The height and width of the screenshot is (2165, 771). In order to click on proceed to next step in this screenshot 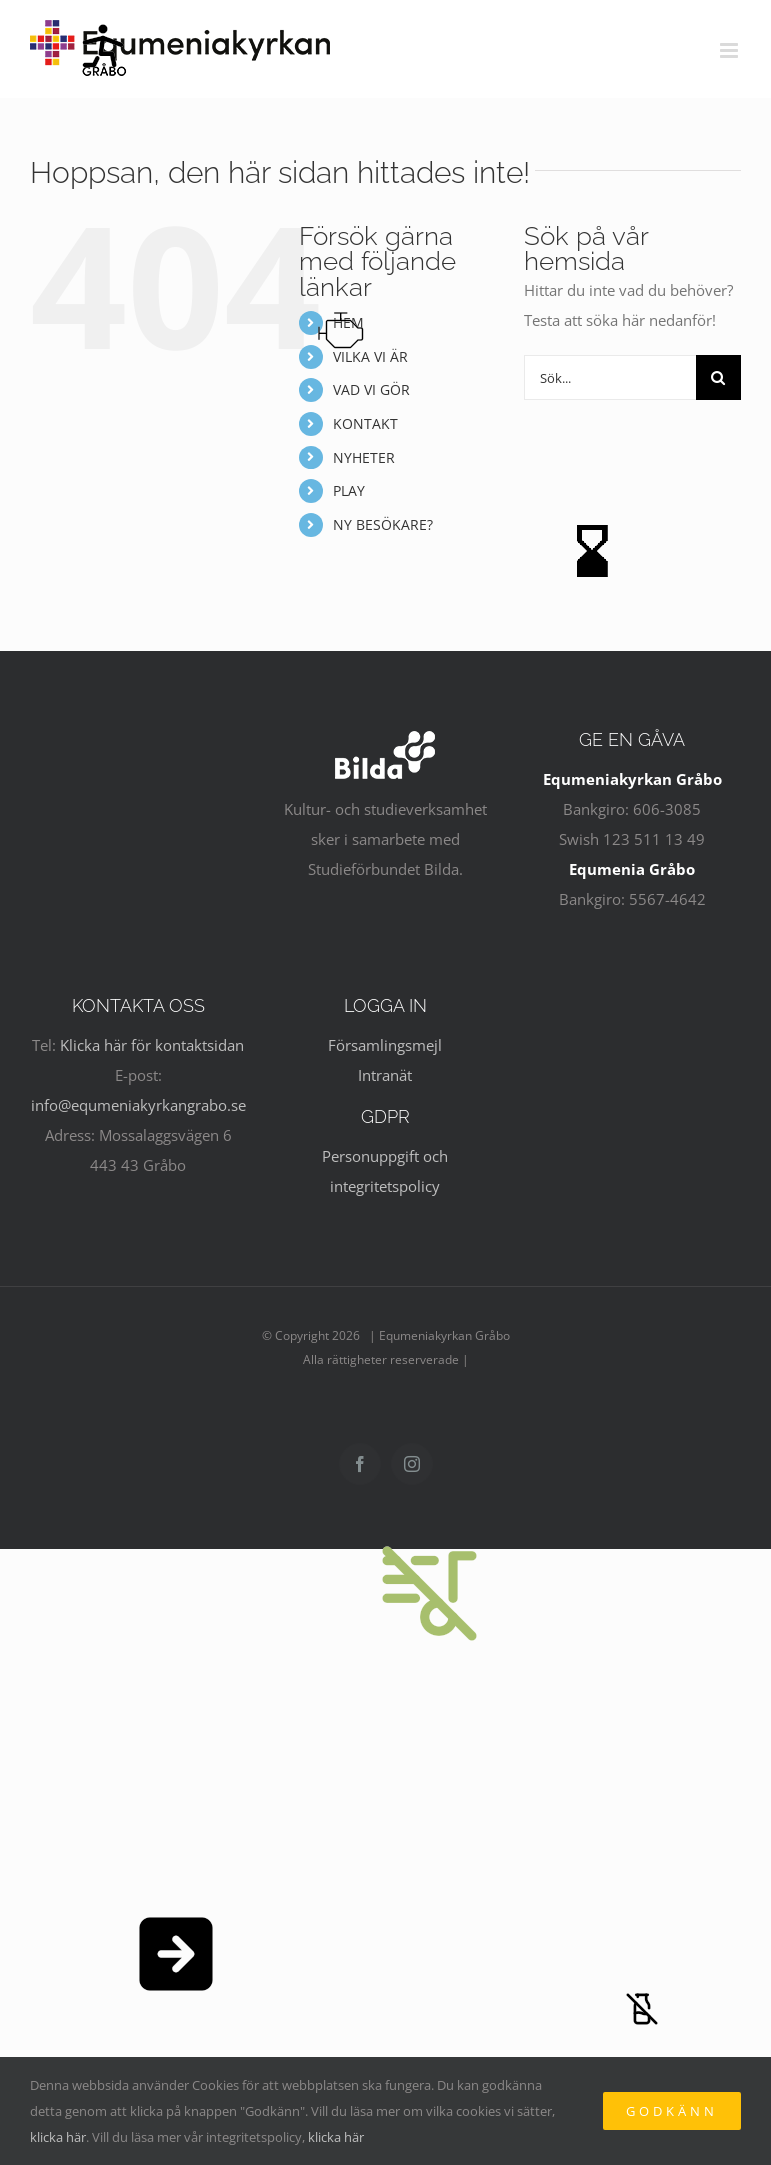, I will do `click(176, 1954)`.